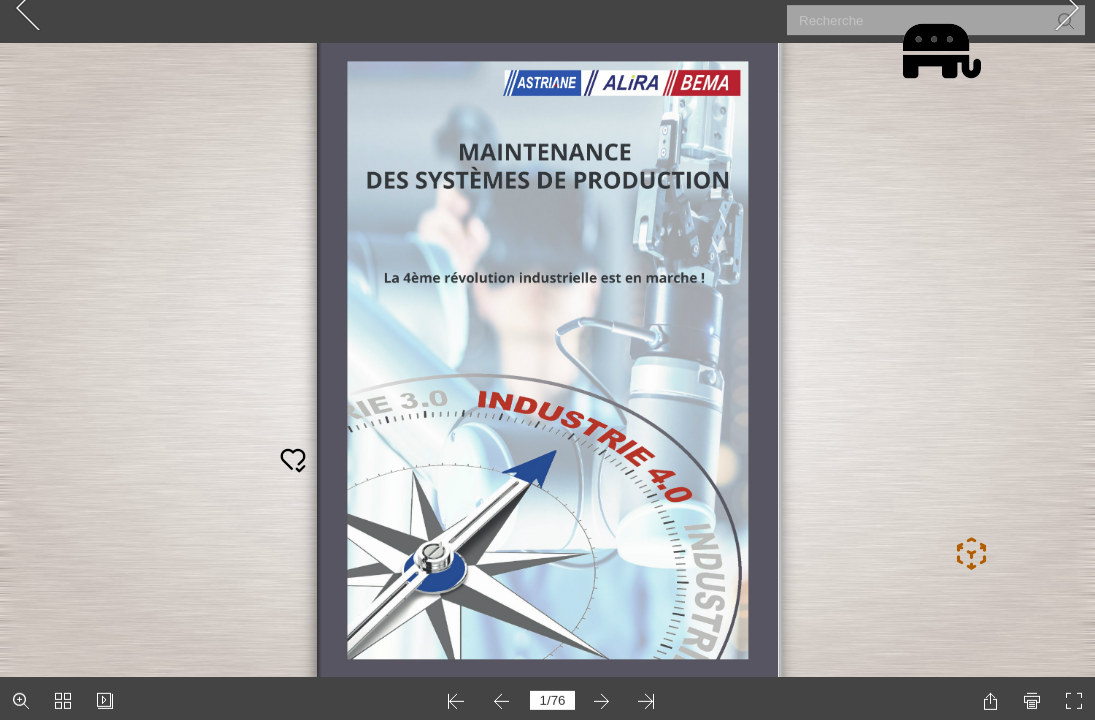  I want to click on indicates republican party affiliation, so click(942, 51).